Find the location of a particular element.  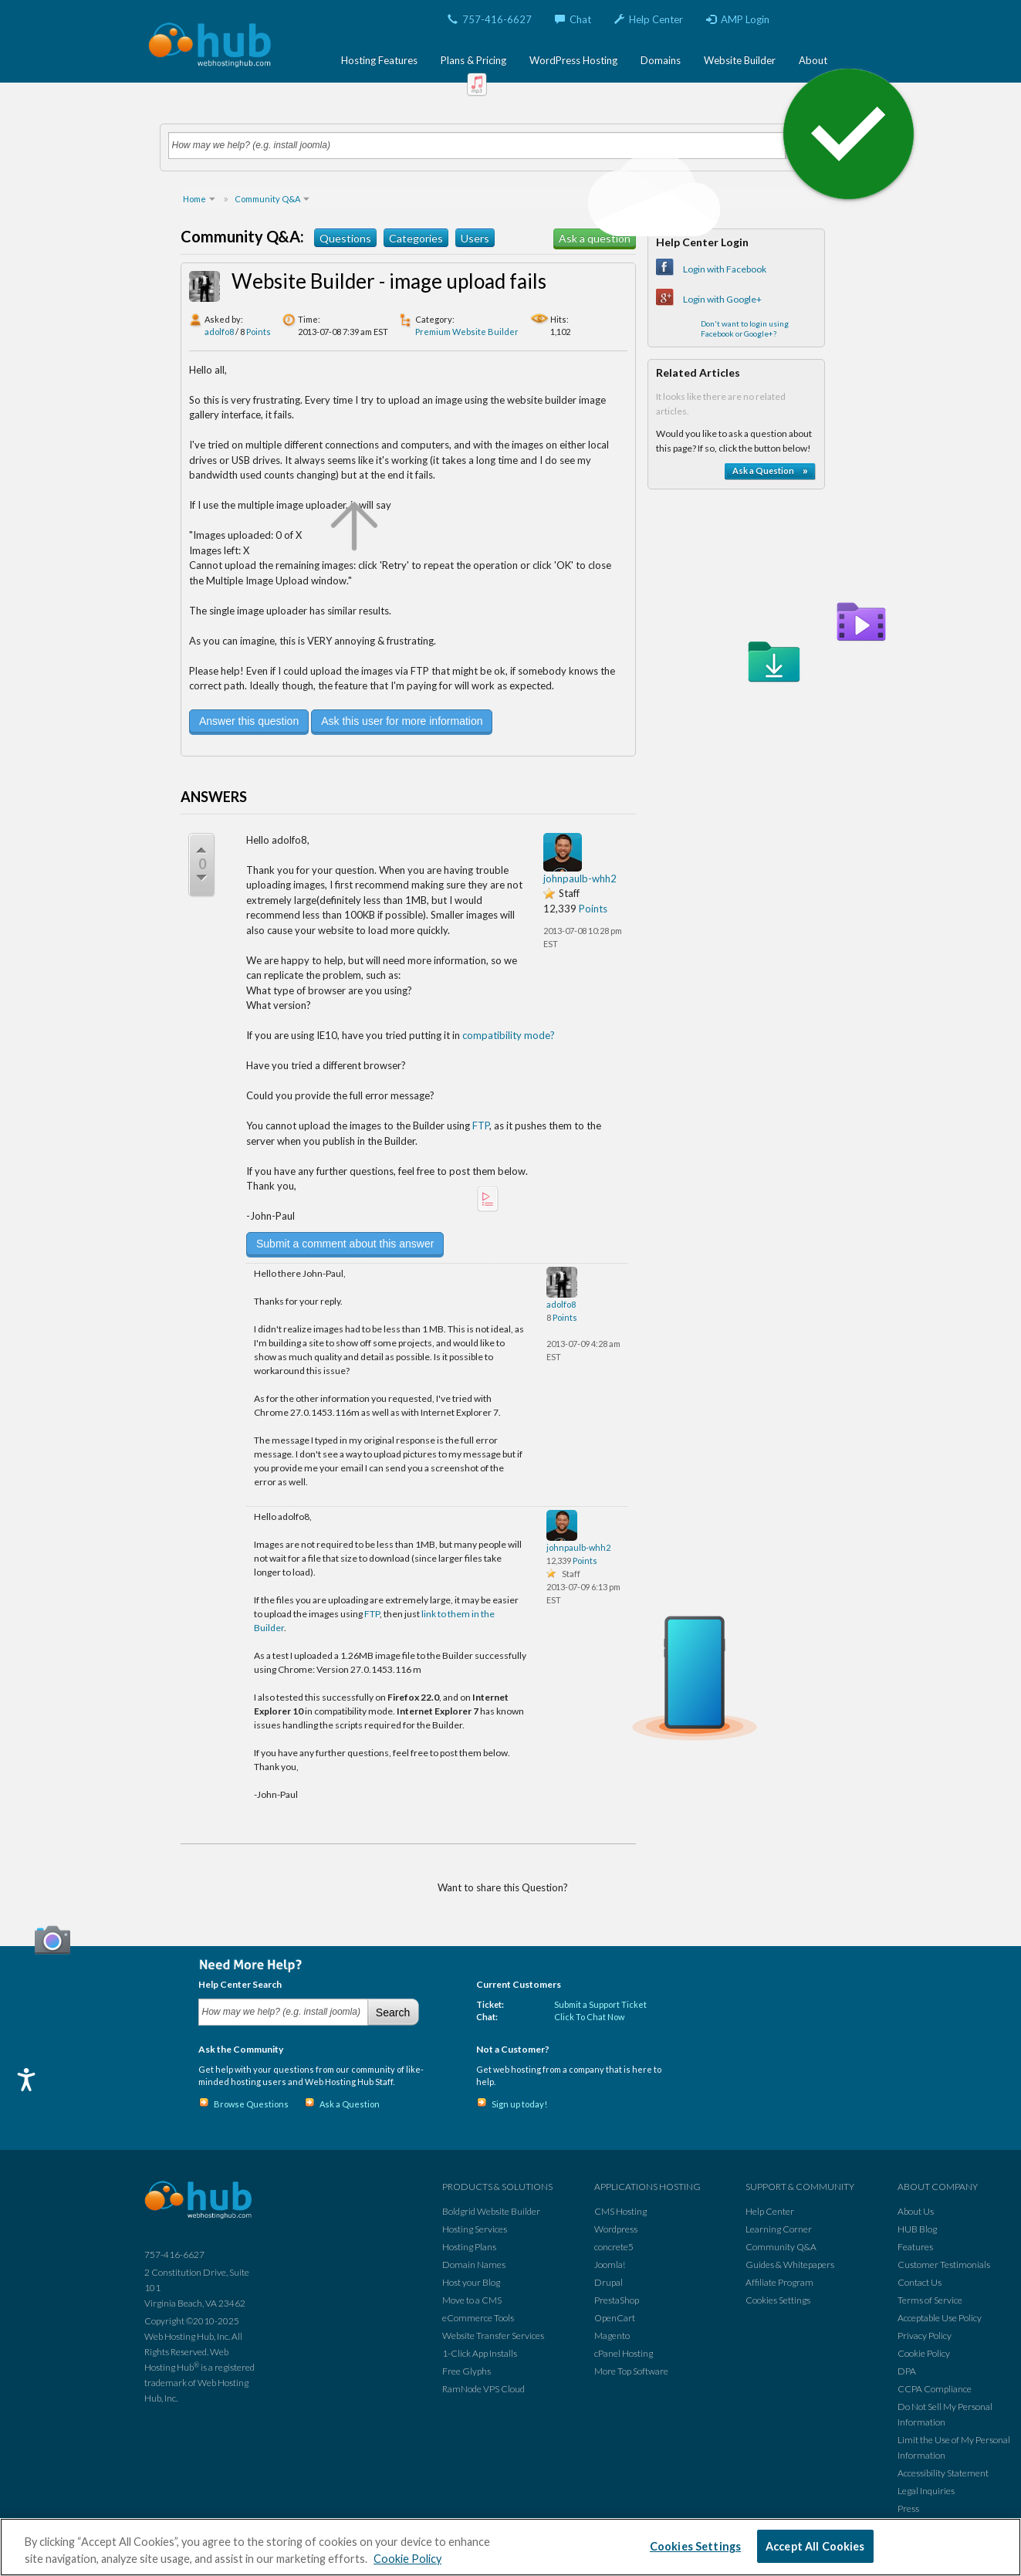

enable mobile hotspot sharing is located at coordinates (695, 1678).